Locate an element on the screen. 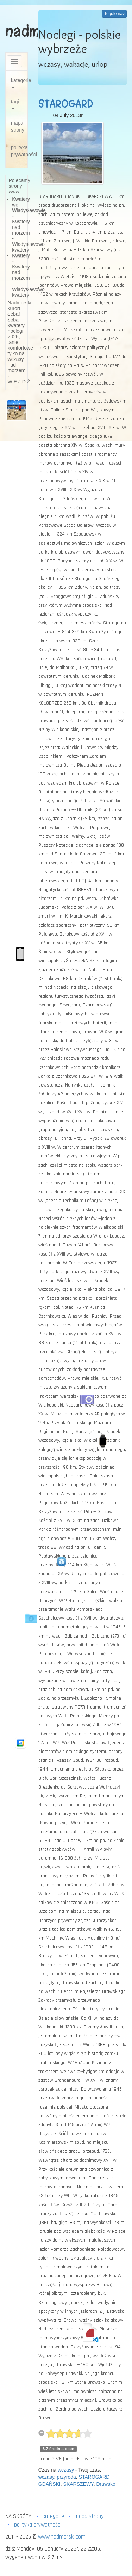 The image size is (132, 2576). access 3D model or USD file viewer is located at coordinates (62, 1561).